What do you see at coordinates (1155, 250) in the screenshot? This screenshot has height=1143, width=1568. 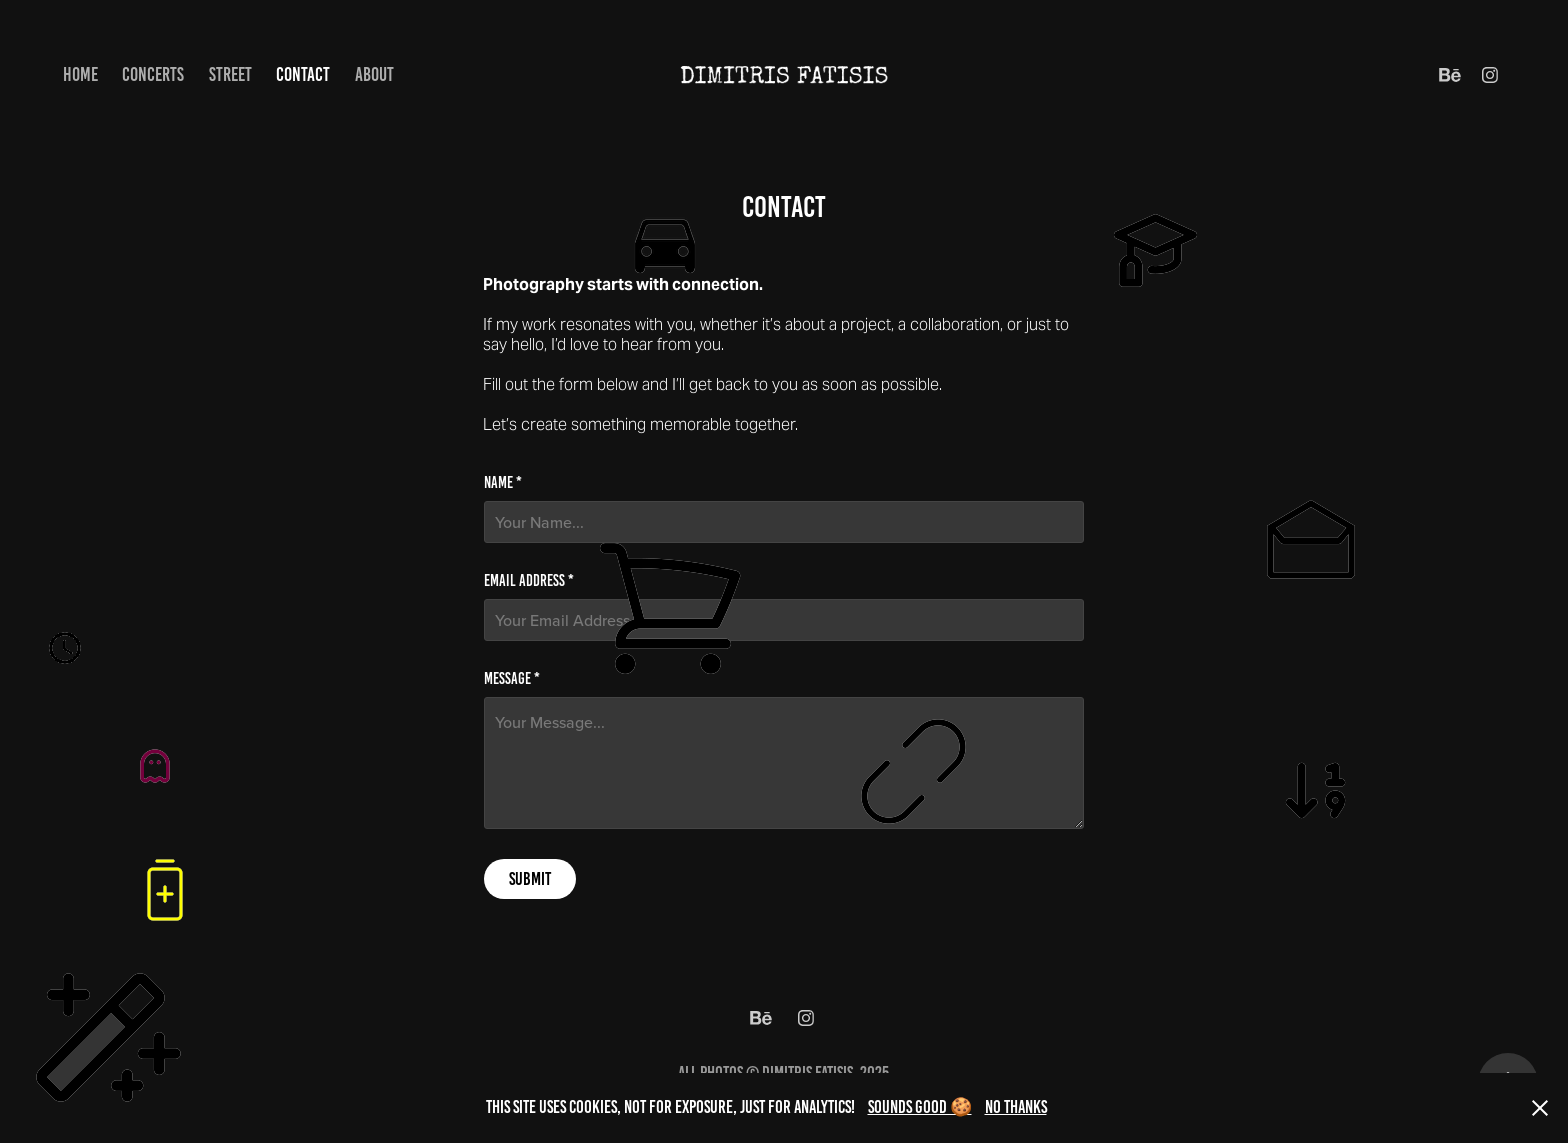 I see `access learning or education resources` at bounding box center [1155, 250].